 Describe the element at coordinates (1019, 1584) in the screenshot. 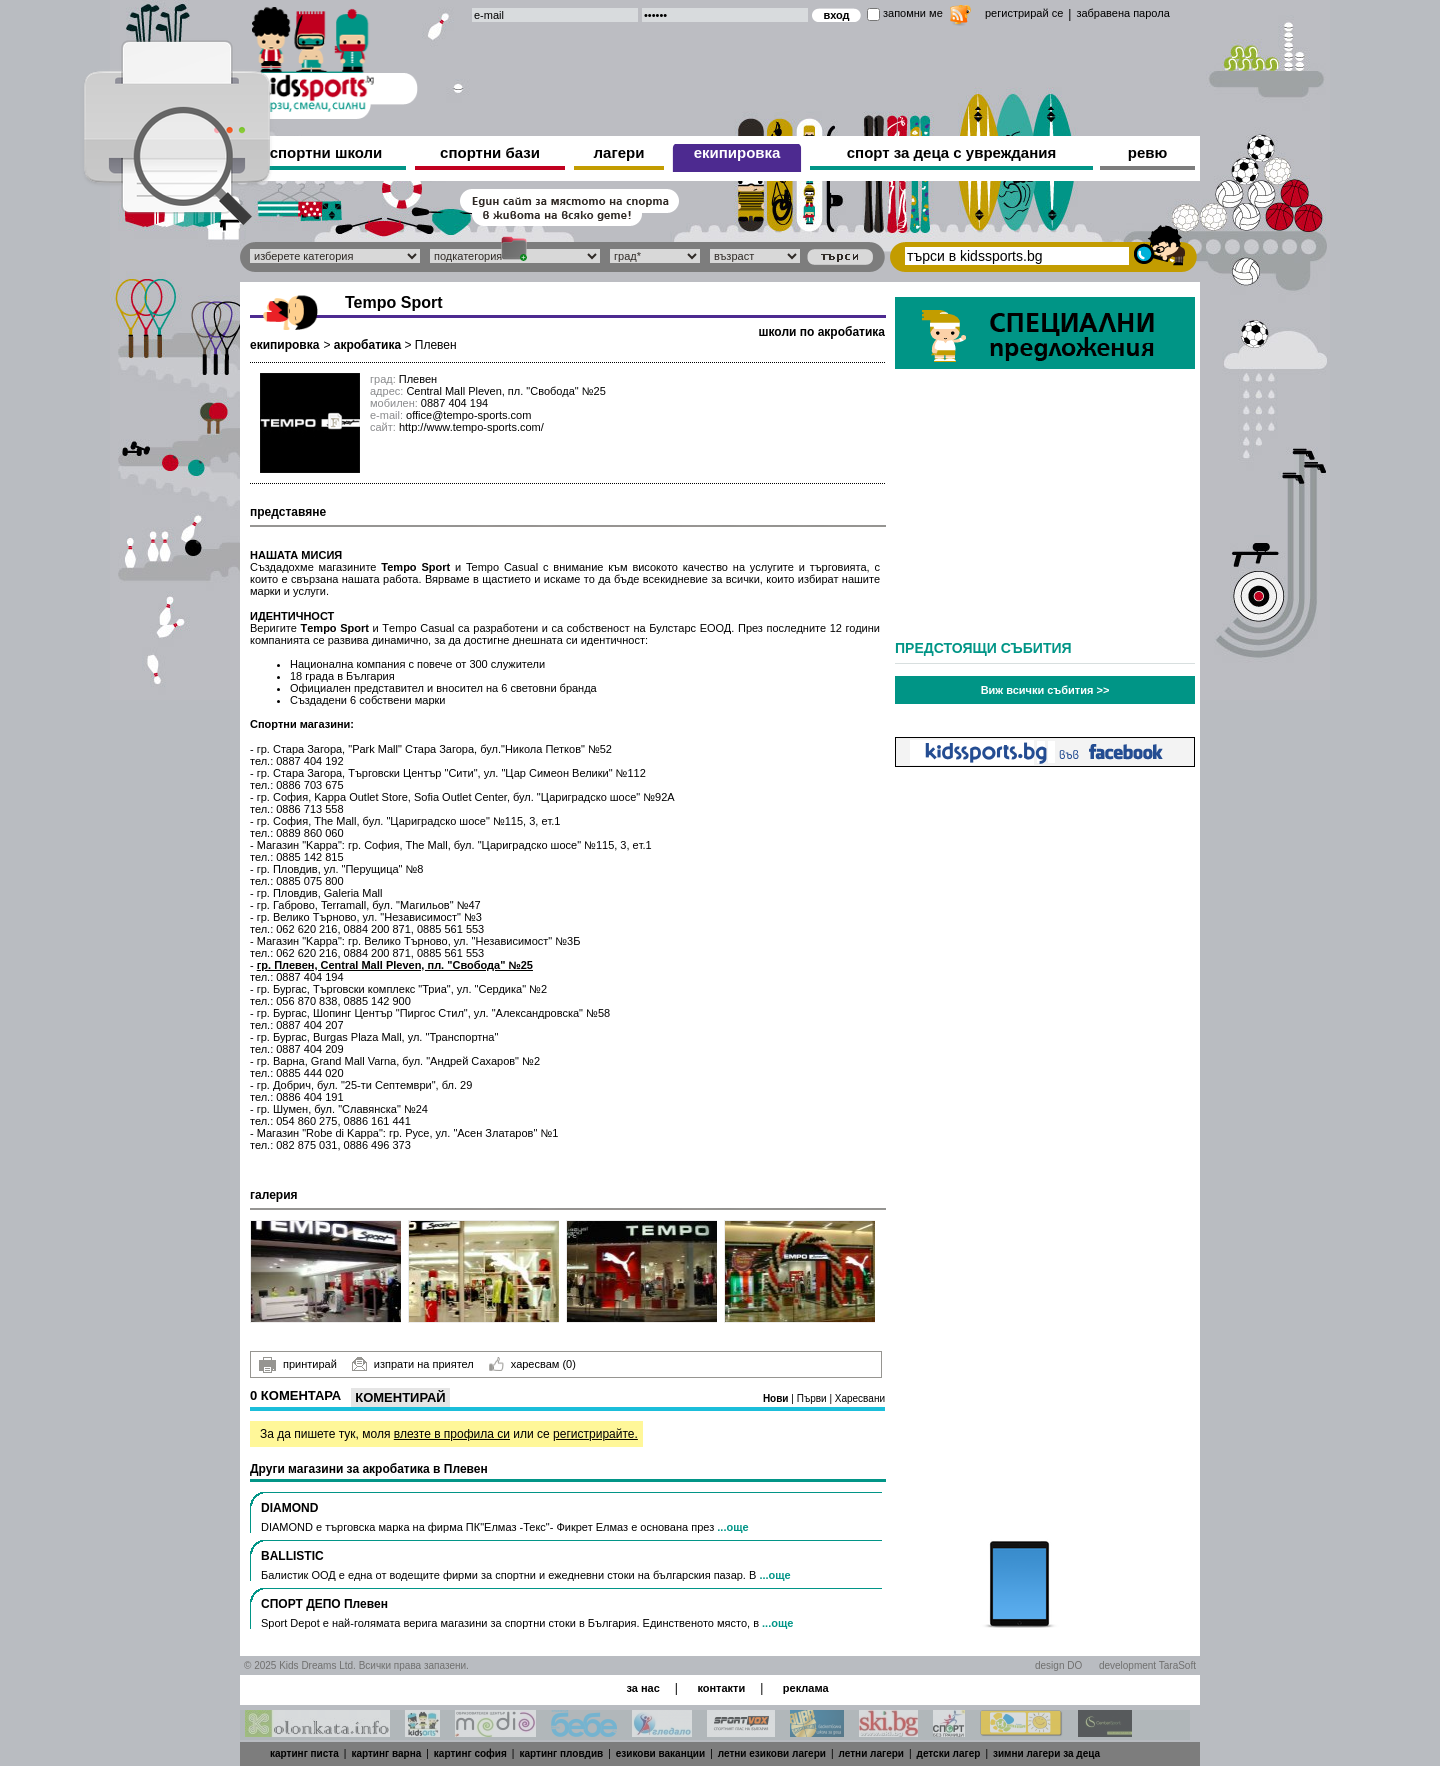

I see `iPad with cellular connectivity` at that location.